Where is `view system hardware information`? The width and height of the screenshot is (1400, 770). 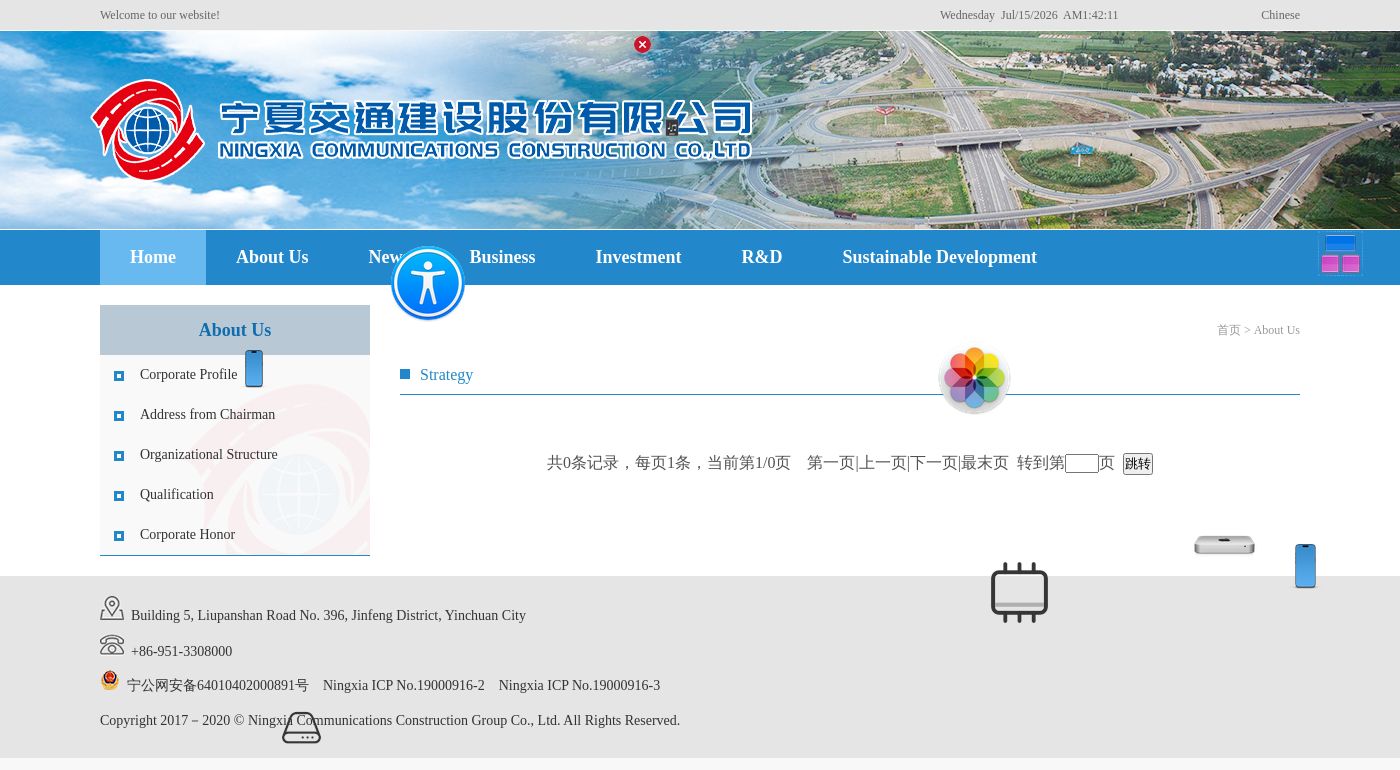
view system hardware information is located at coordinates (1019, 590).